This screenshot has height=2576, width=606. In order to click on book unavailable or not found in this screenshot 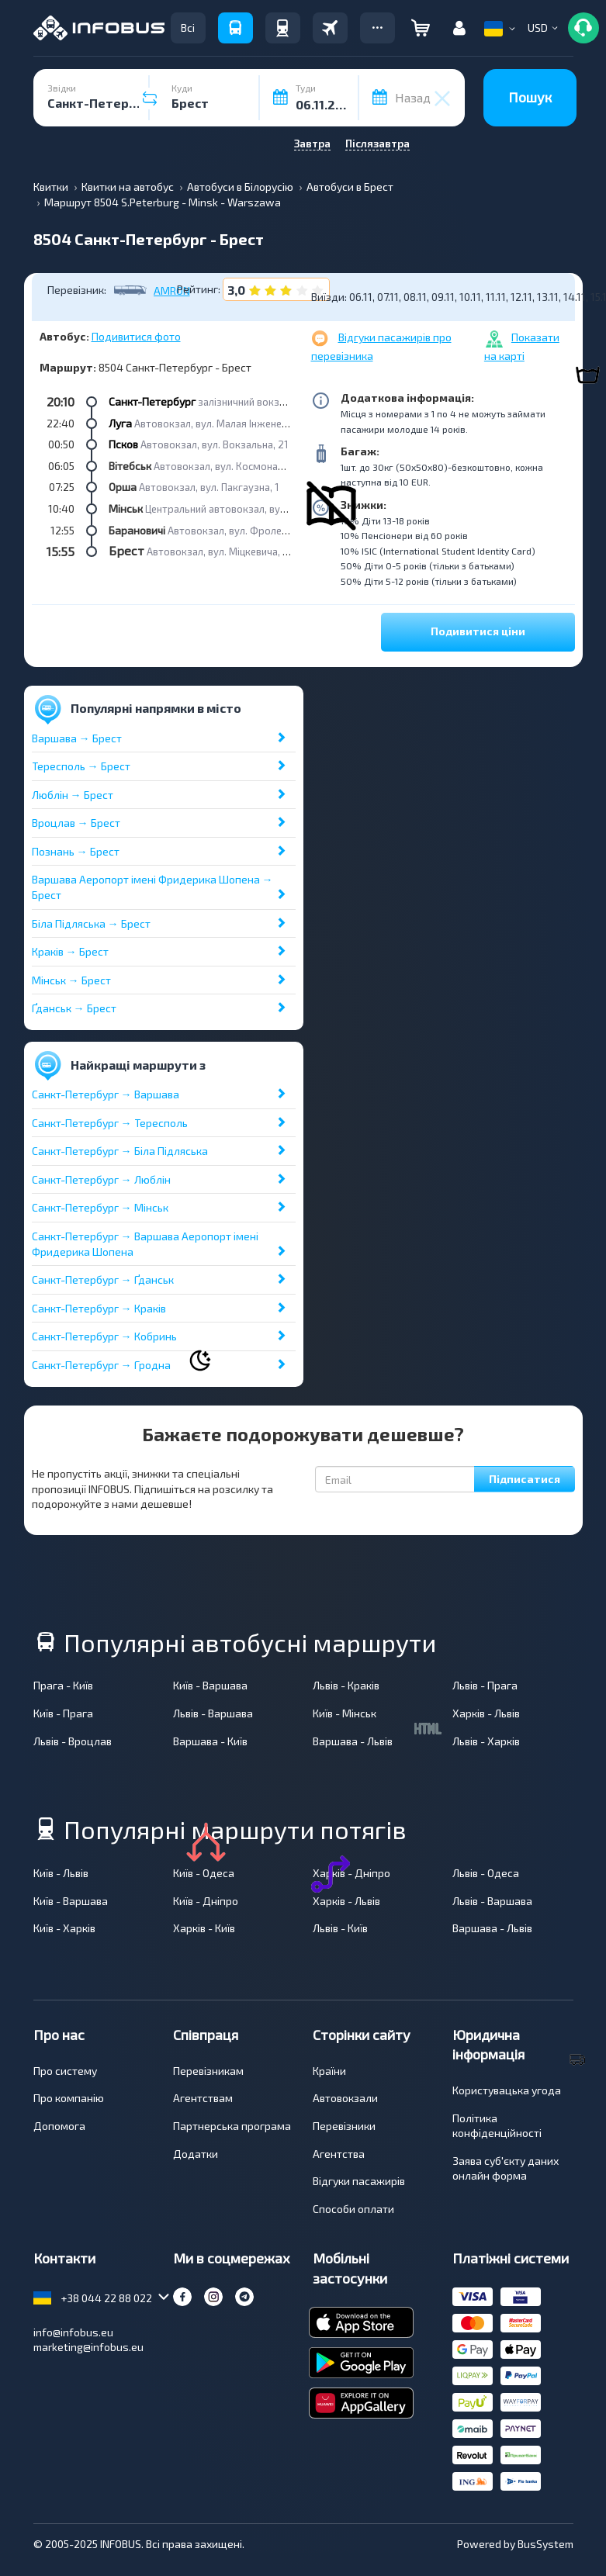, I will do `click(331, 506)`.